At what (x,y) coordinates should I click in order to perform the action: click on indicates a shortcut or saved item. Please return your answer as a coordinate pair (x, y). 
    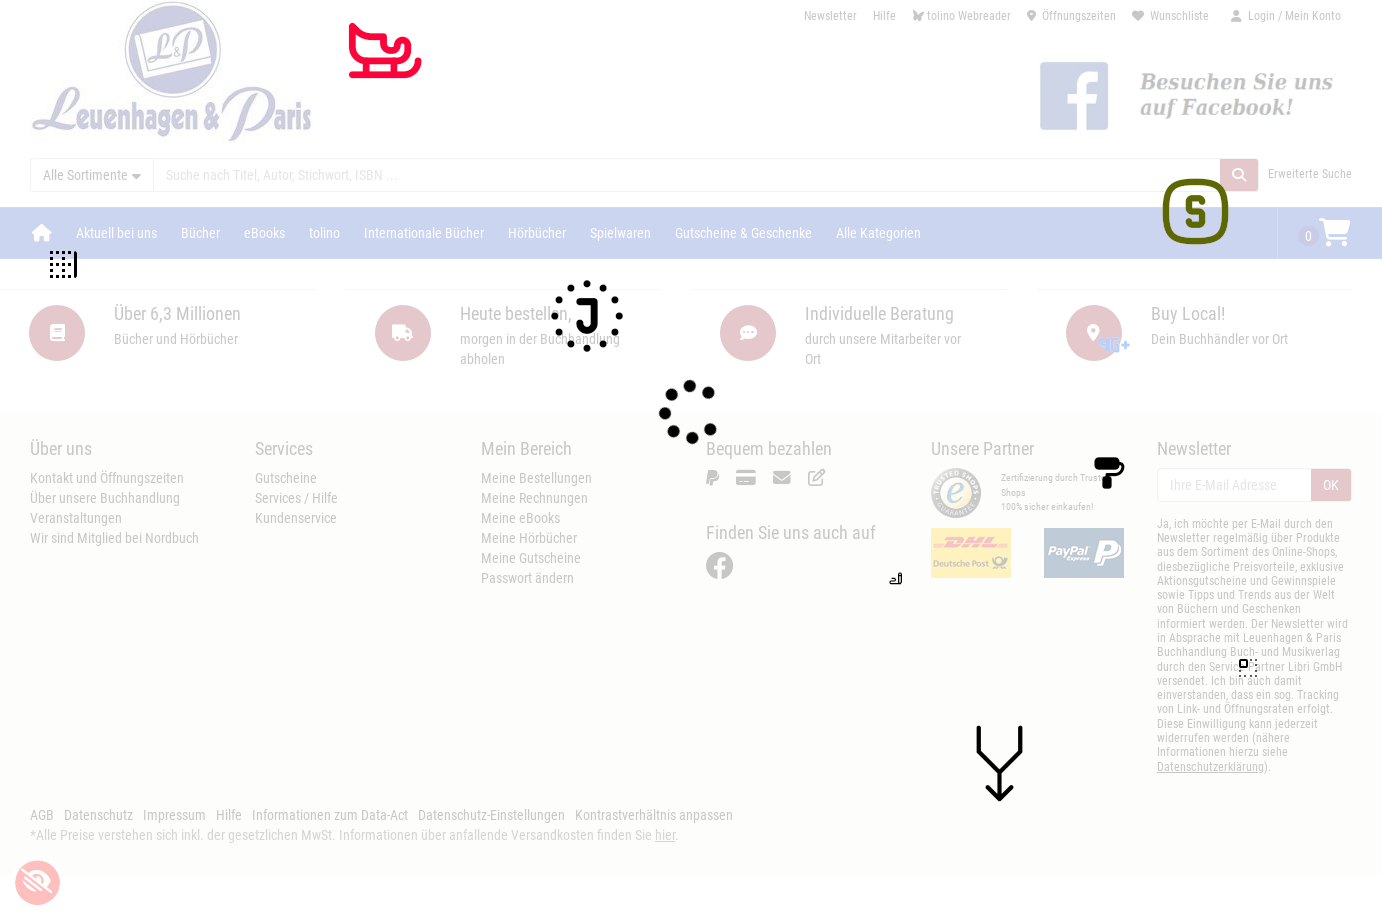
    Looking at the image, I should click on (1195, 211).